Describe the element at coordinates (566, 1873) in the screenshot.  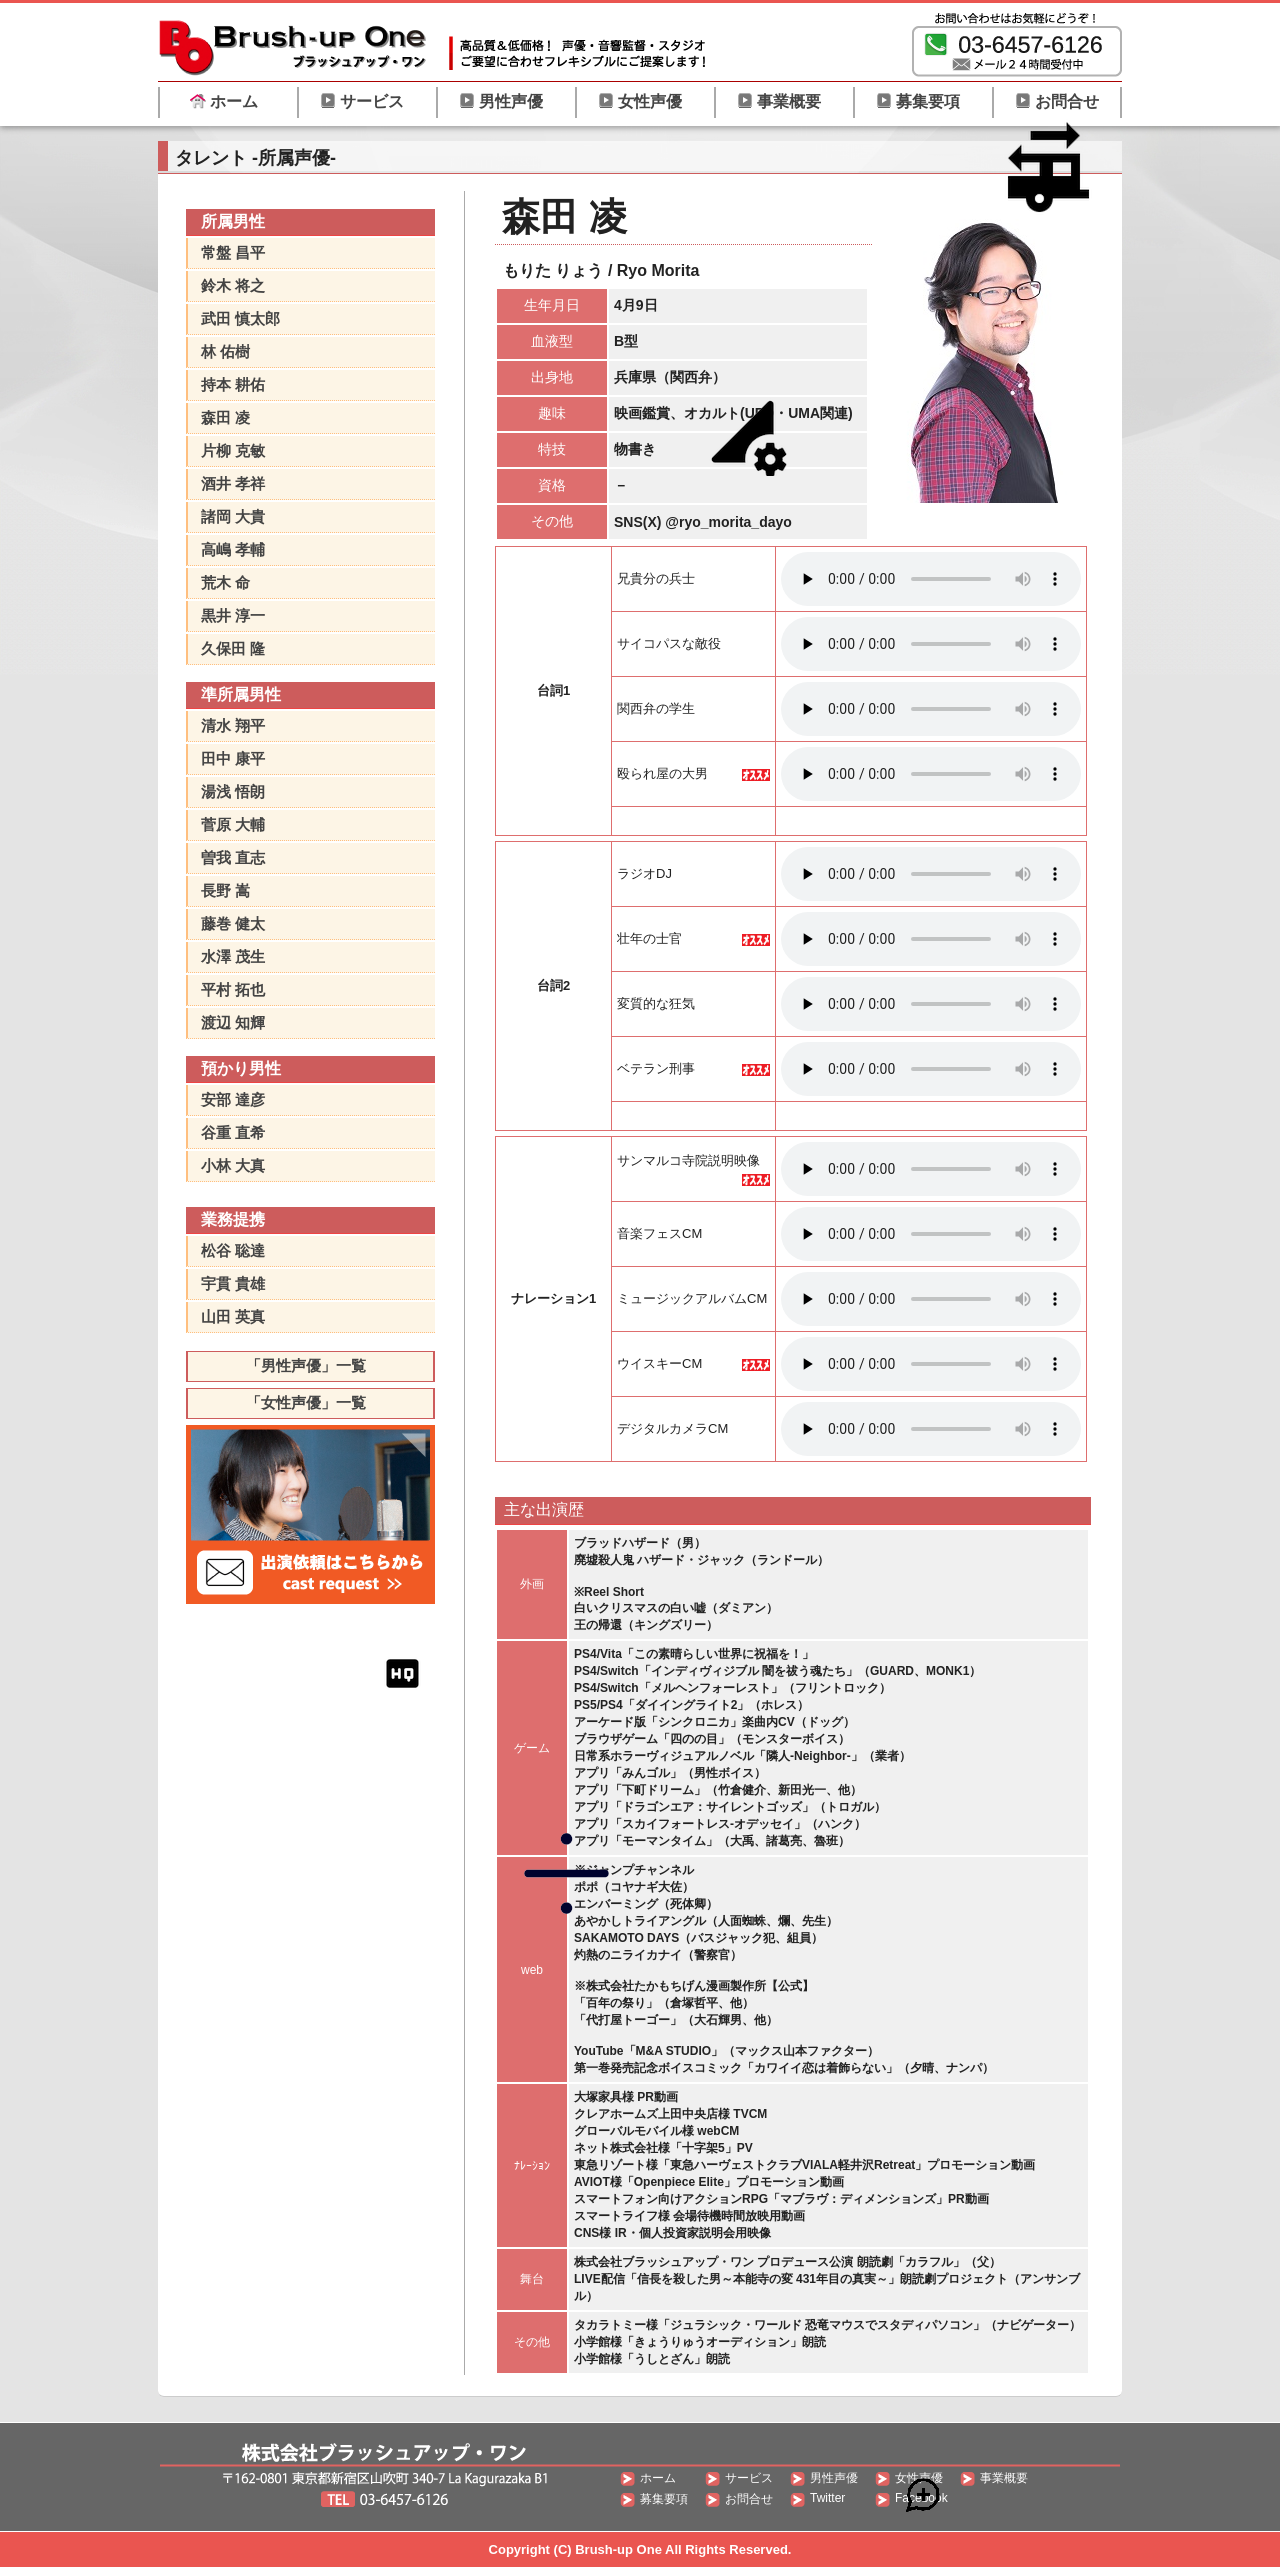
I see `perform division calculation` at that location.